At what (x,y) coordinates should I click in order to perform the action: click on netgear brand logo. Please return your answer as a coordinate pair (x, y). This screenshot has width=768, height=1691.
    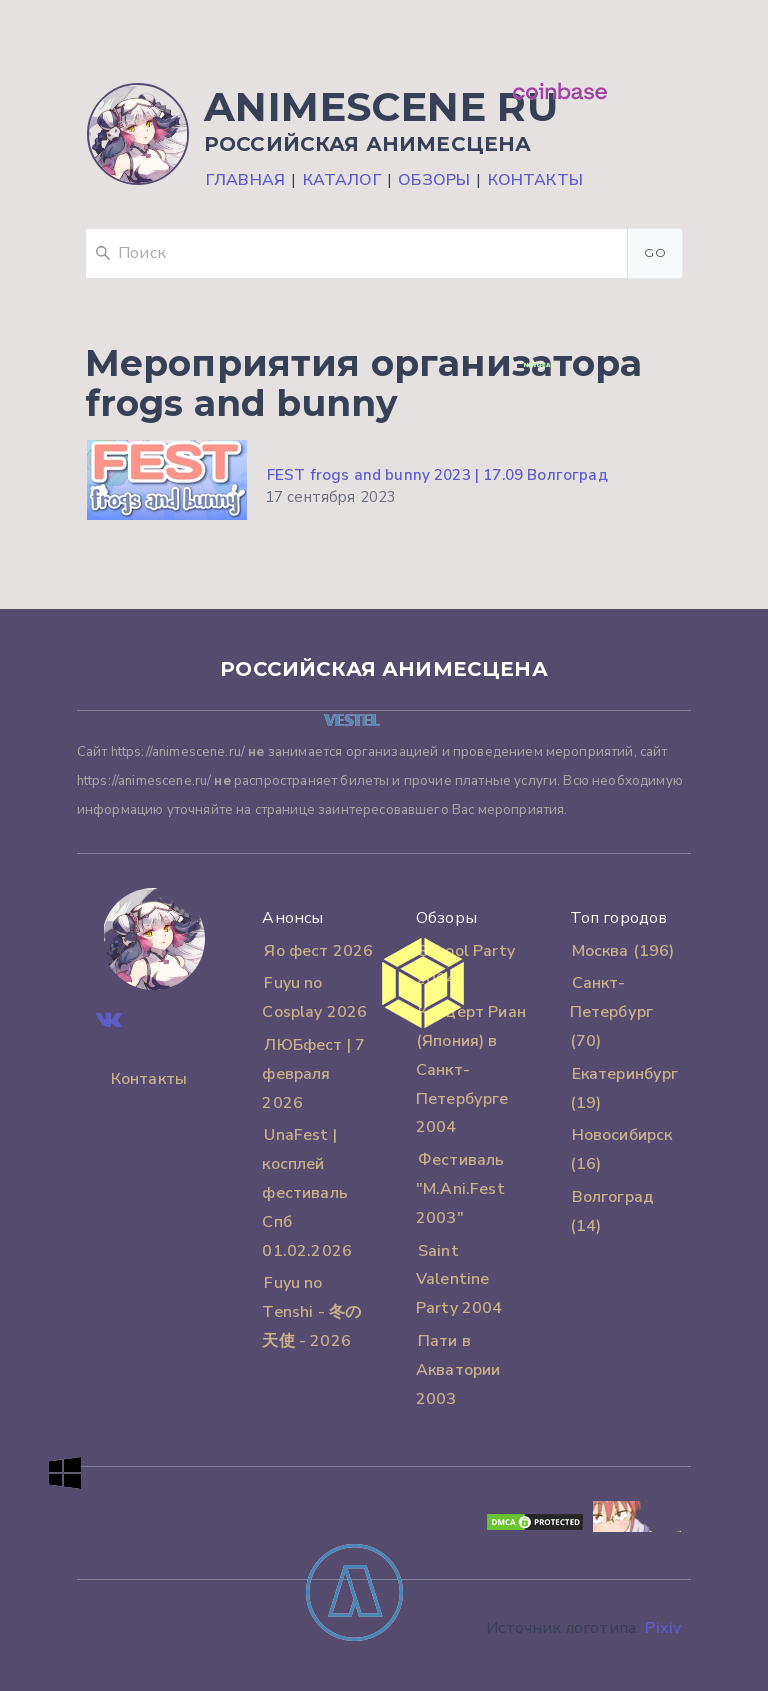
    Looking at the image, I should click on (540, 365).